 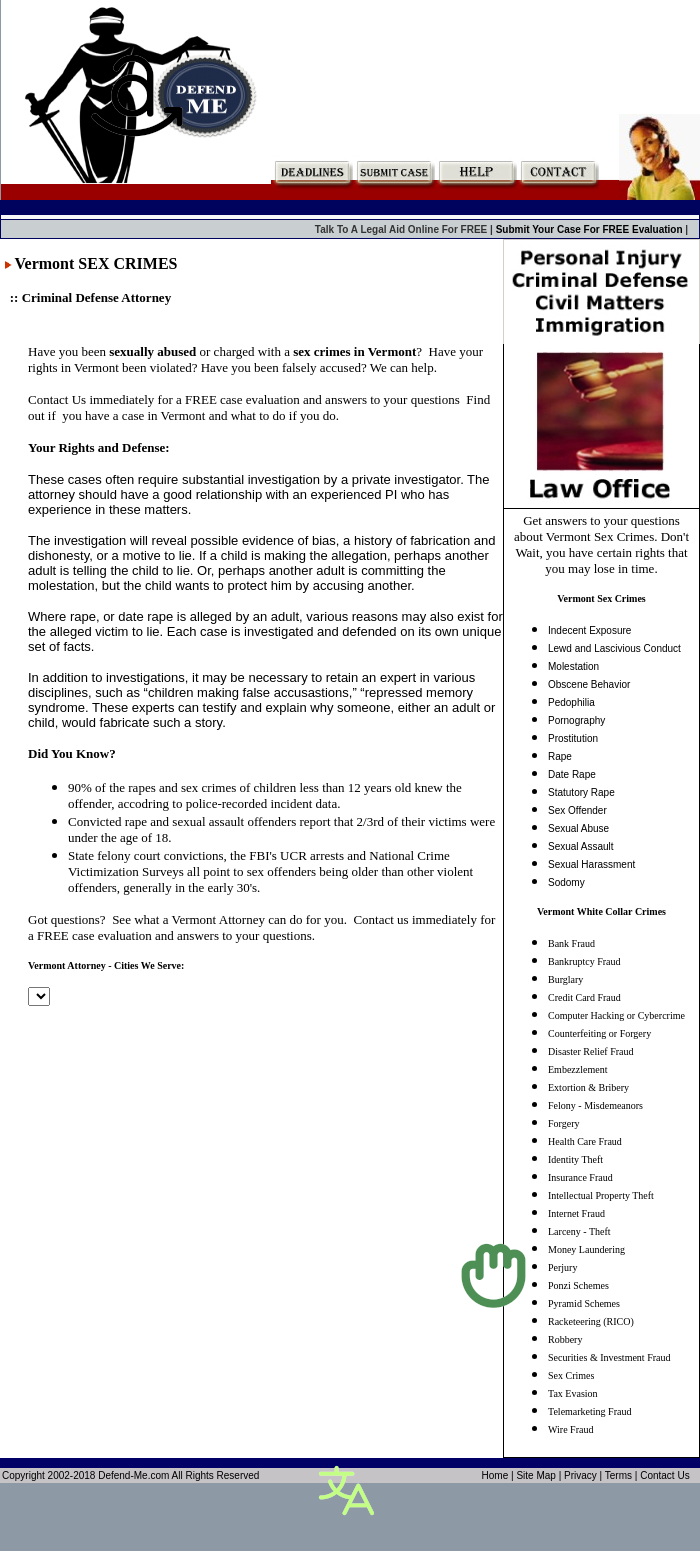 What do you see at coordinates (344, 1491) in the screenshot?
I see `translate text to another language` at bounding box center [344, 1491].